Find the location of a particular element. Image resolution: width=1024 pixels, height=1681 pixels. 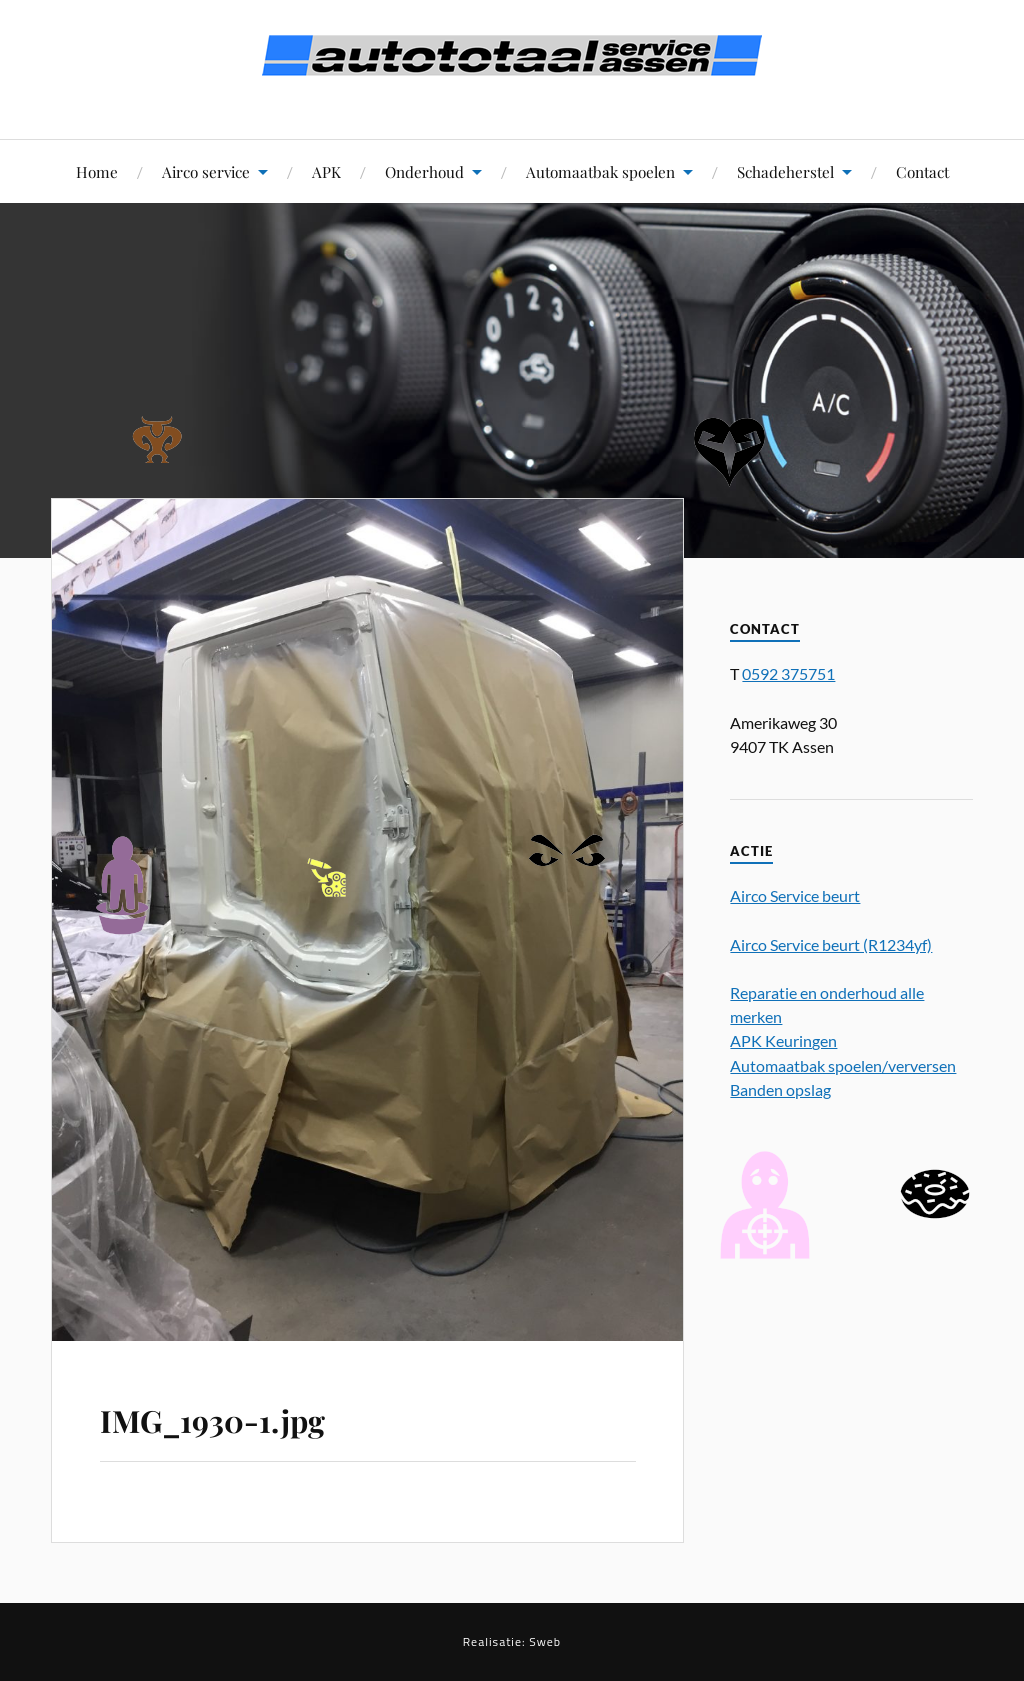

indicates a trap or penalty in gameplay is located at coordinates (122, 885).